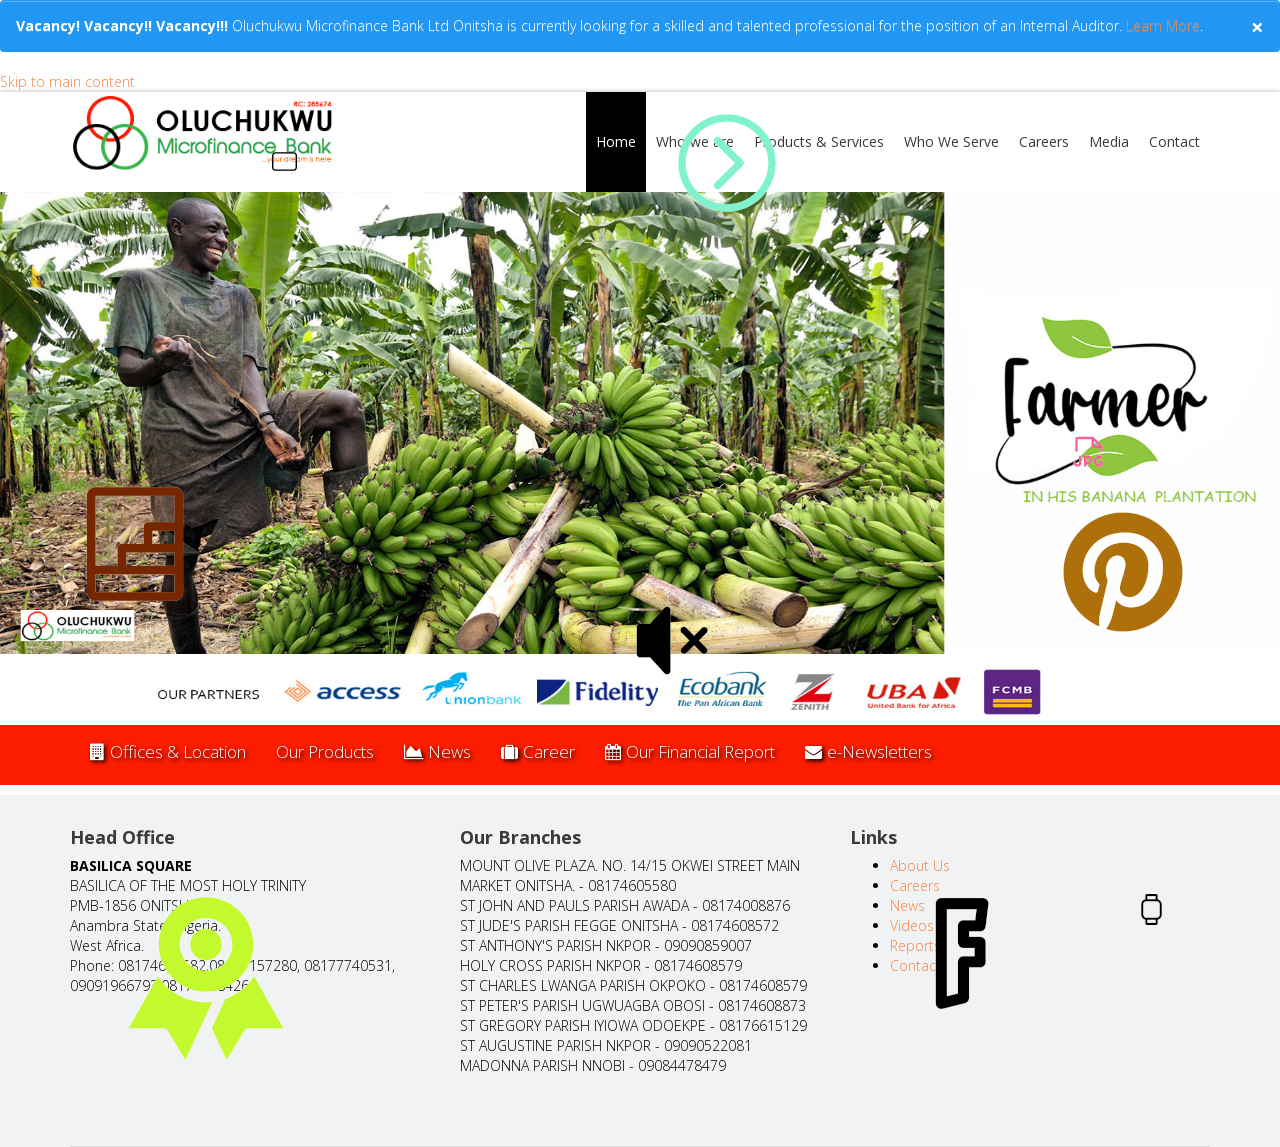 The width and height of the screenshot is (1280, 1147). I want to click on access smartwatch settings or connectivity, so click(1151, 909).